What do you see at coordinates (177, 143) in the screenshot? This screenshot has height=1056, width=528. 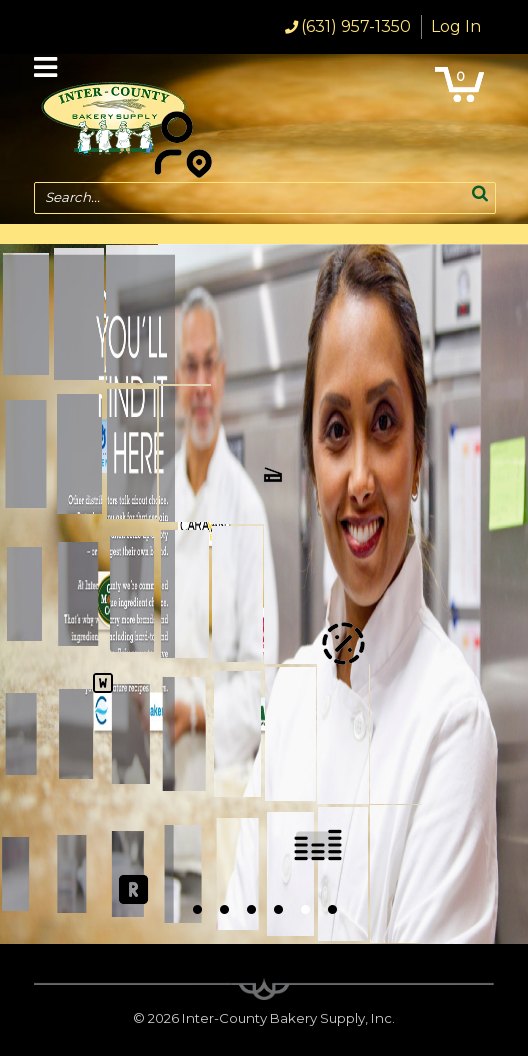 I see `view user's location on map` at bounding box center [177, 143].